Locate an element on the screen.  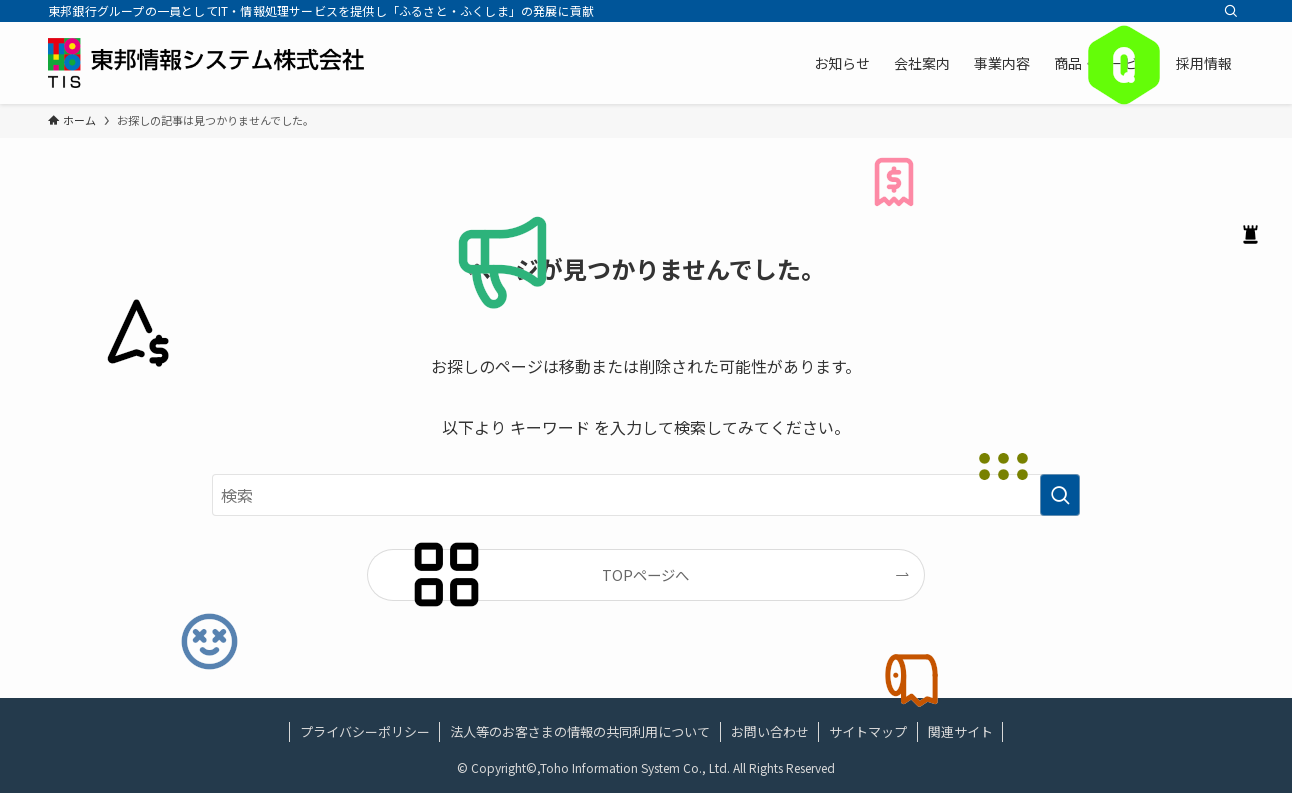
navigate to nearby financial services is located at coordinates (136, 331).